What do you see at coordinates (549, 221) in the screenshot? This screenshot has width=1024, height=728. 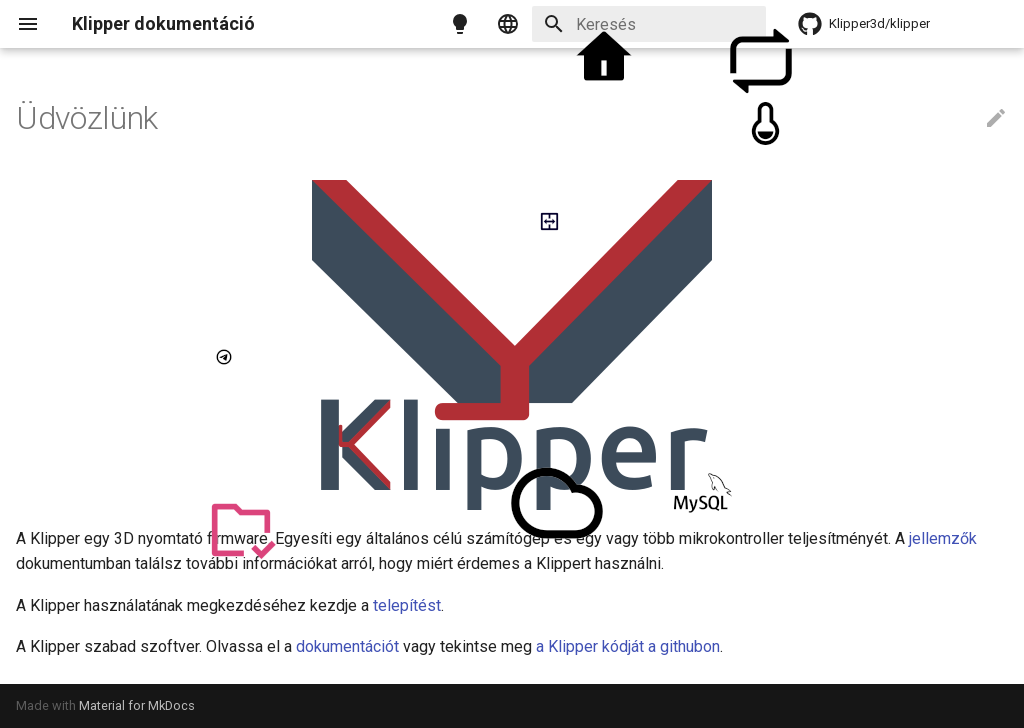 I see `split table cells horizontally` at bounding box center [549, 221].